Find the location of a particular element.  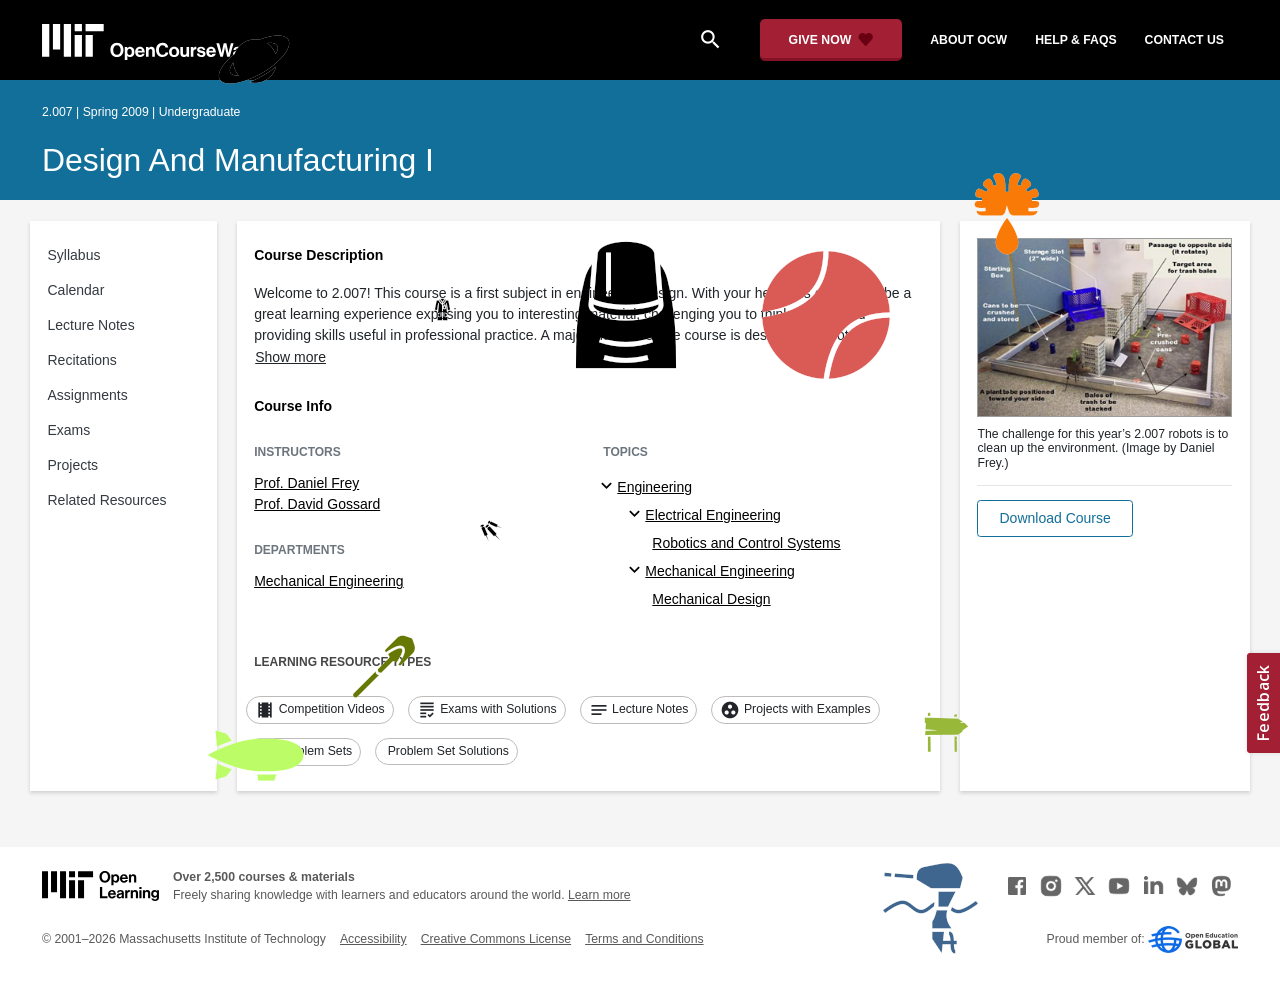

access boat engine controls or settings is located at coordinates (930, 908).